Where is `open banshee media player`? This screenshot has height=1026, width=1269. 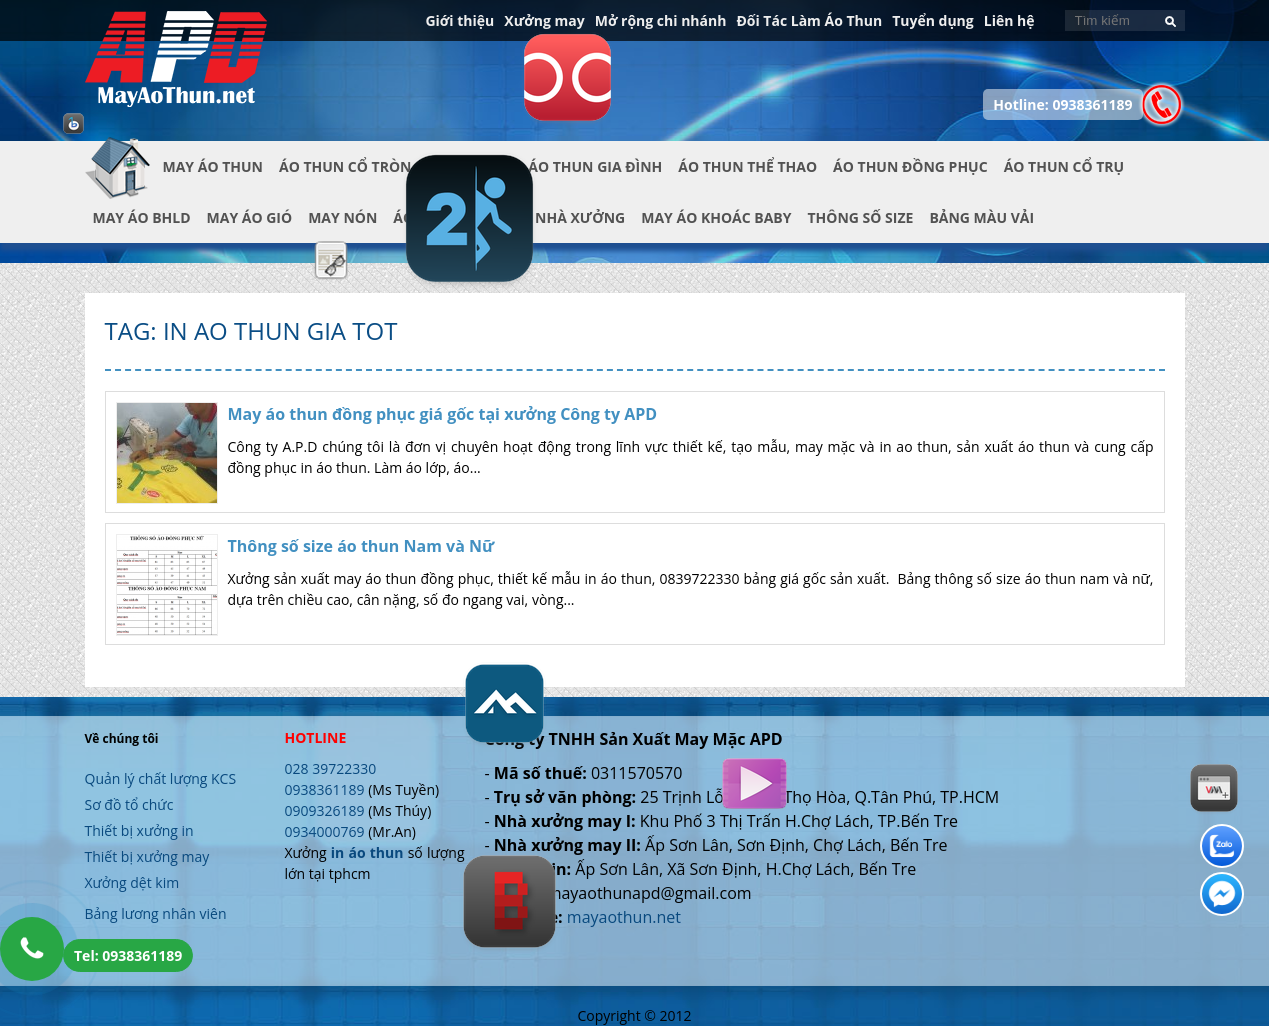 open banshee media player is located at coordinates (73, 123).